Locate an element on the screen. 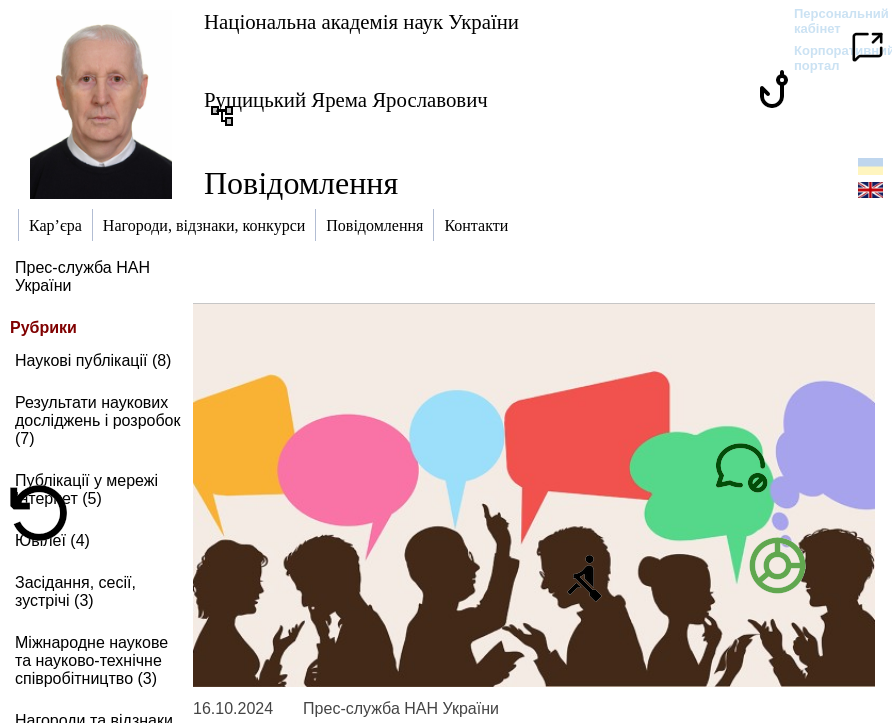 The height and width of the screenshot is (723, 892). view analytics or statistics breakdown is located at coordinates (777, 565).